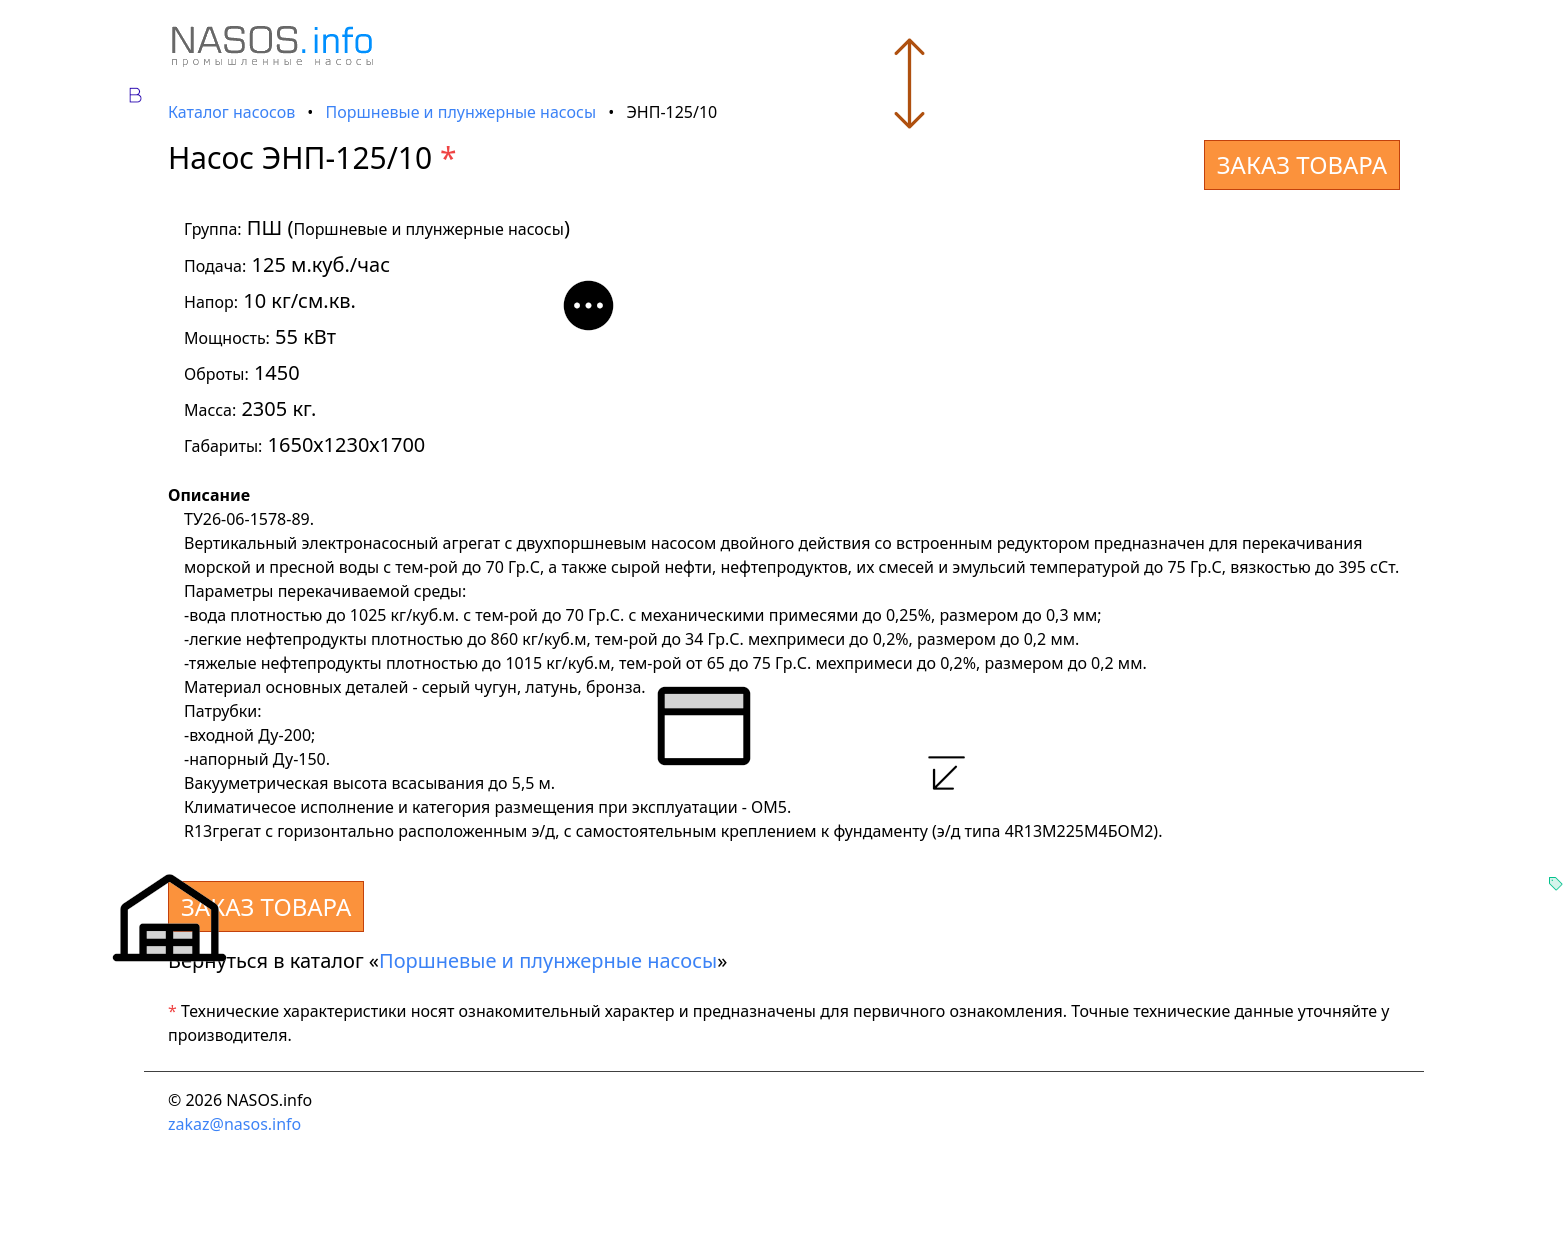 The image size is (1568, 1248). What do you see at coordinates (704, 726) in the screenshot?
I see `open web browser` at bounding box center [704, 726].